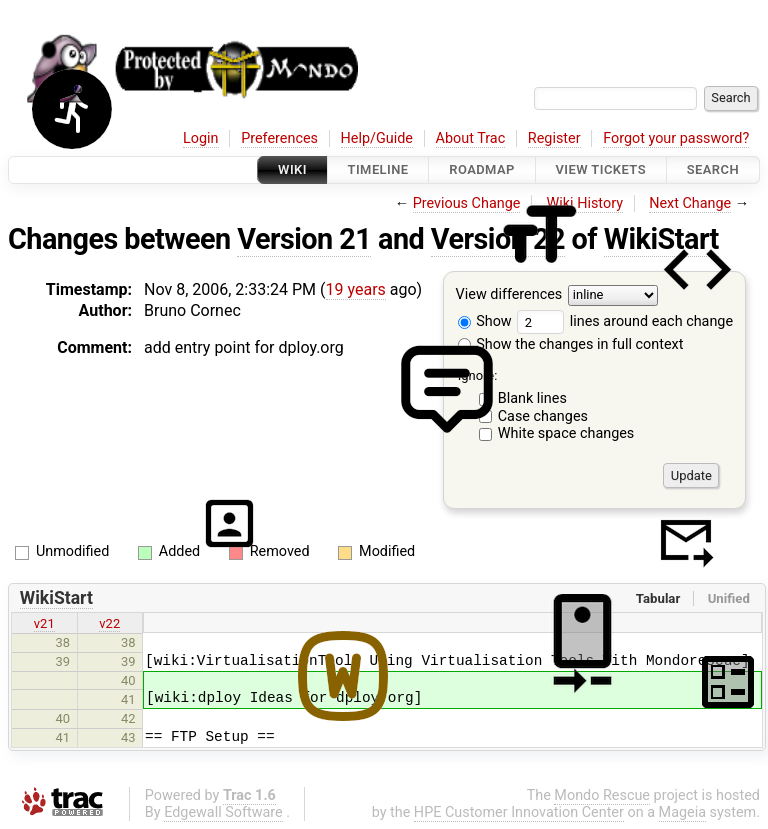 This screenshot has height=829, width=768. What do you see at coordinates (582, 643) in the screenshot?
I see `switch to rear camera` at bounding box center [582, 643].